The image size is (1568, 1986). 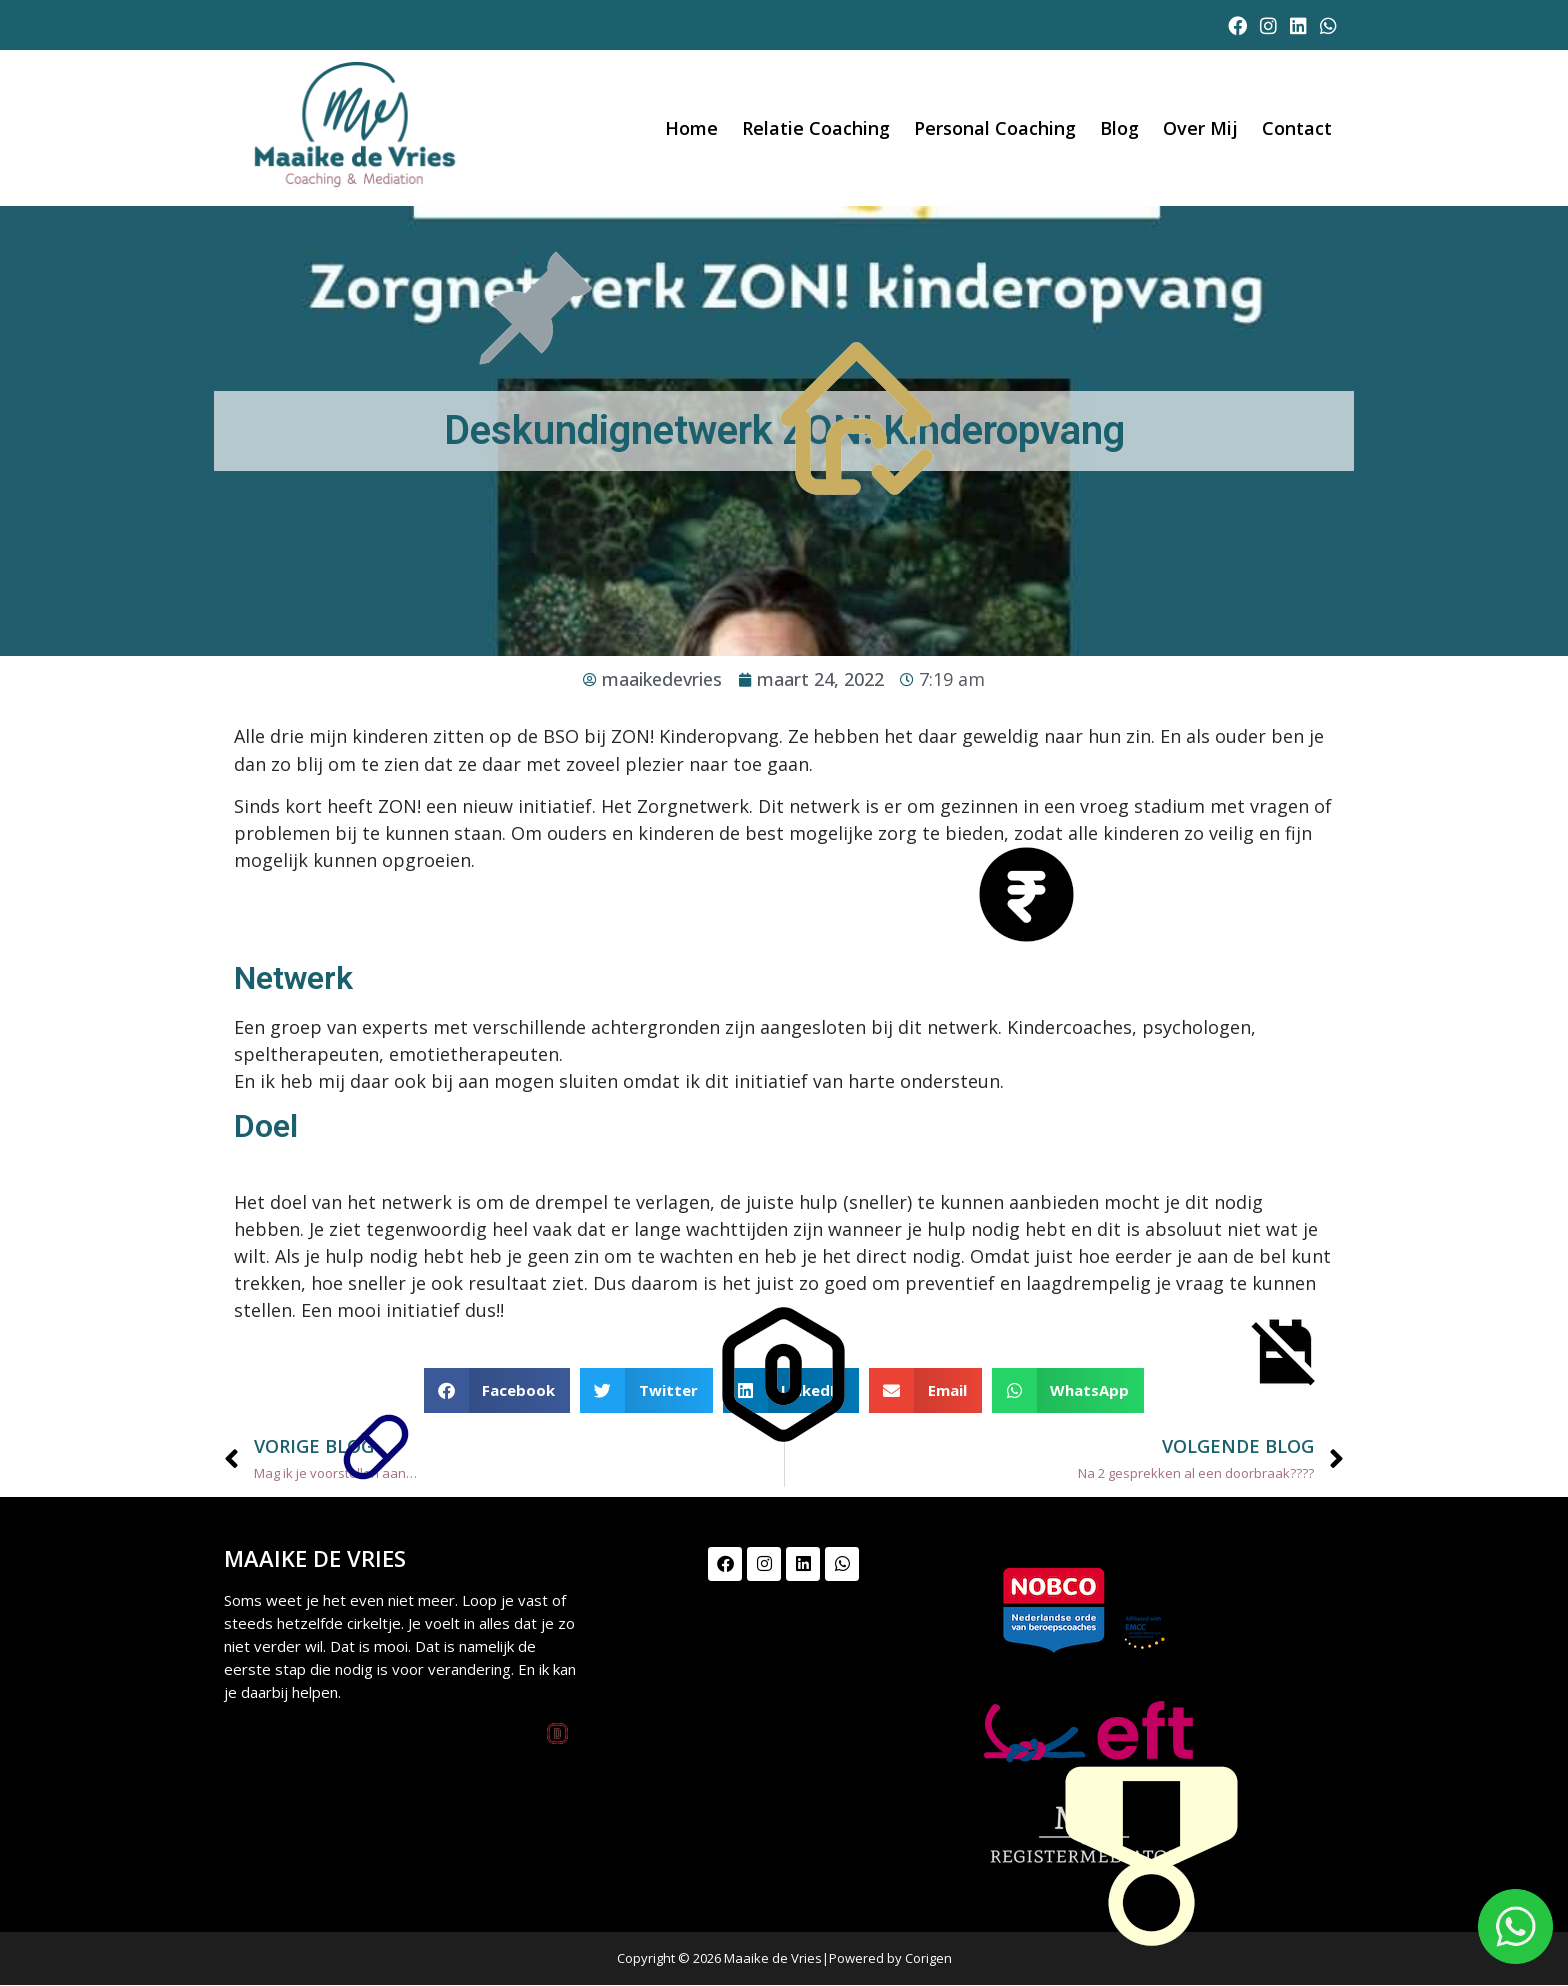 I want to click on indicates Indian rupee currency or payment, so click(x=1026, y=894).